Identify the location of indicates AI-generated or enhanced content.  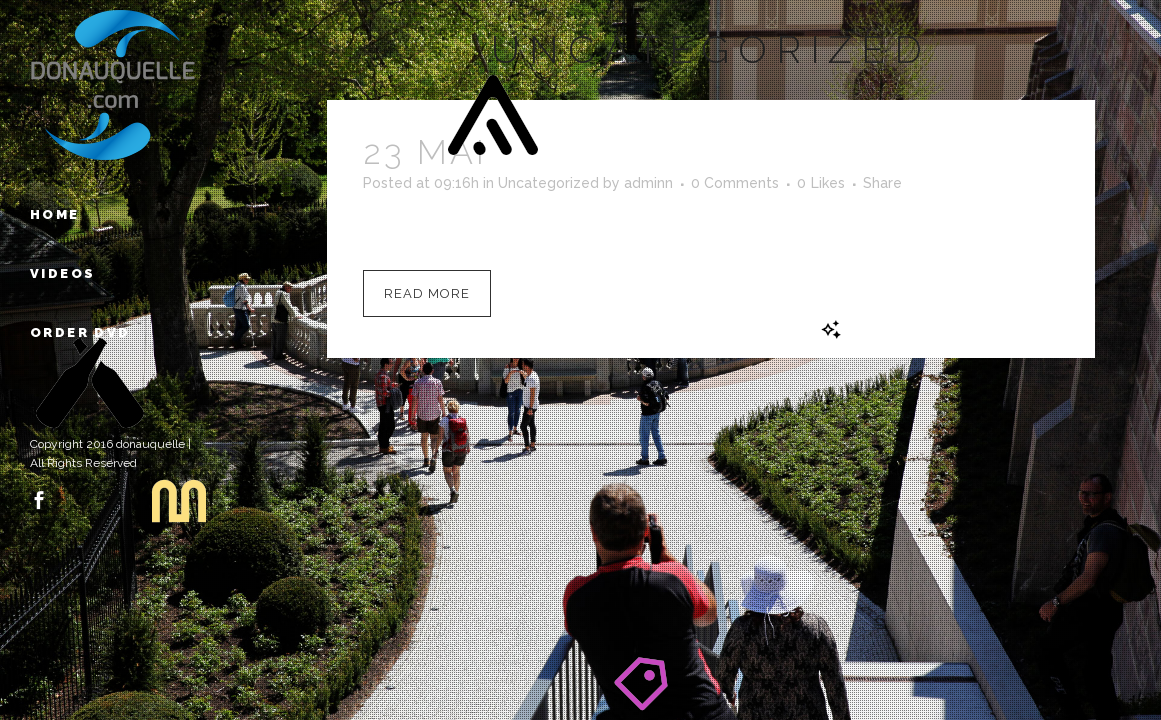
(831, 329).